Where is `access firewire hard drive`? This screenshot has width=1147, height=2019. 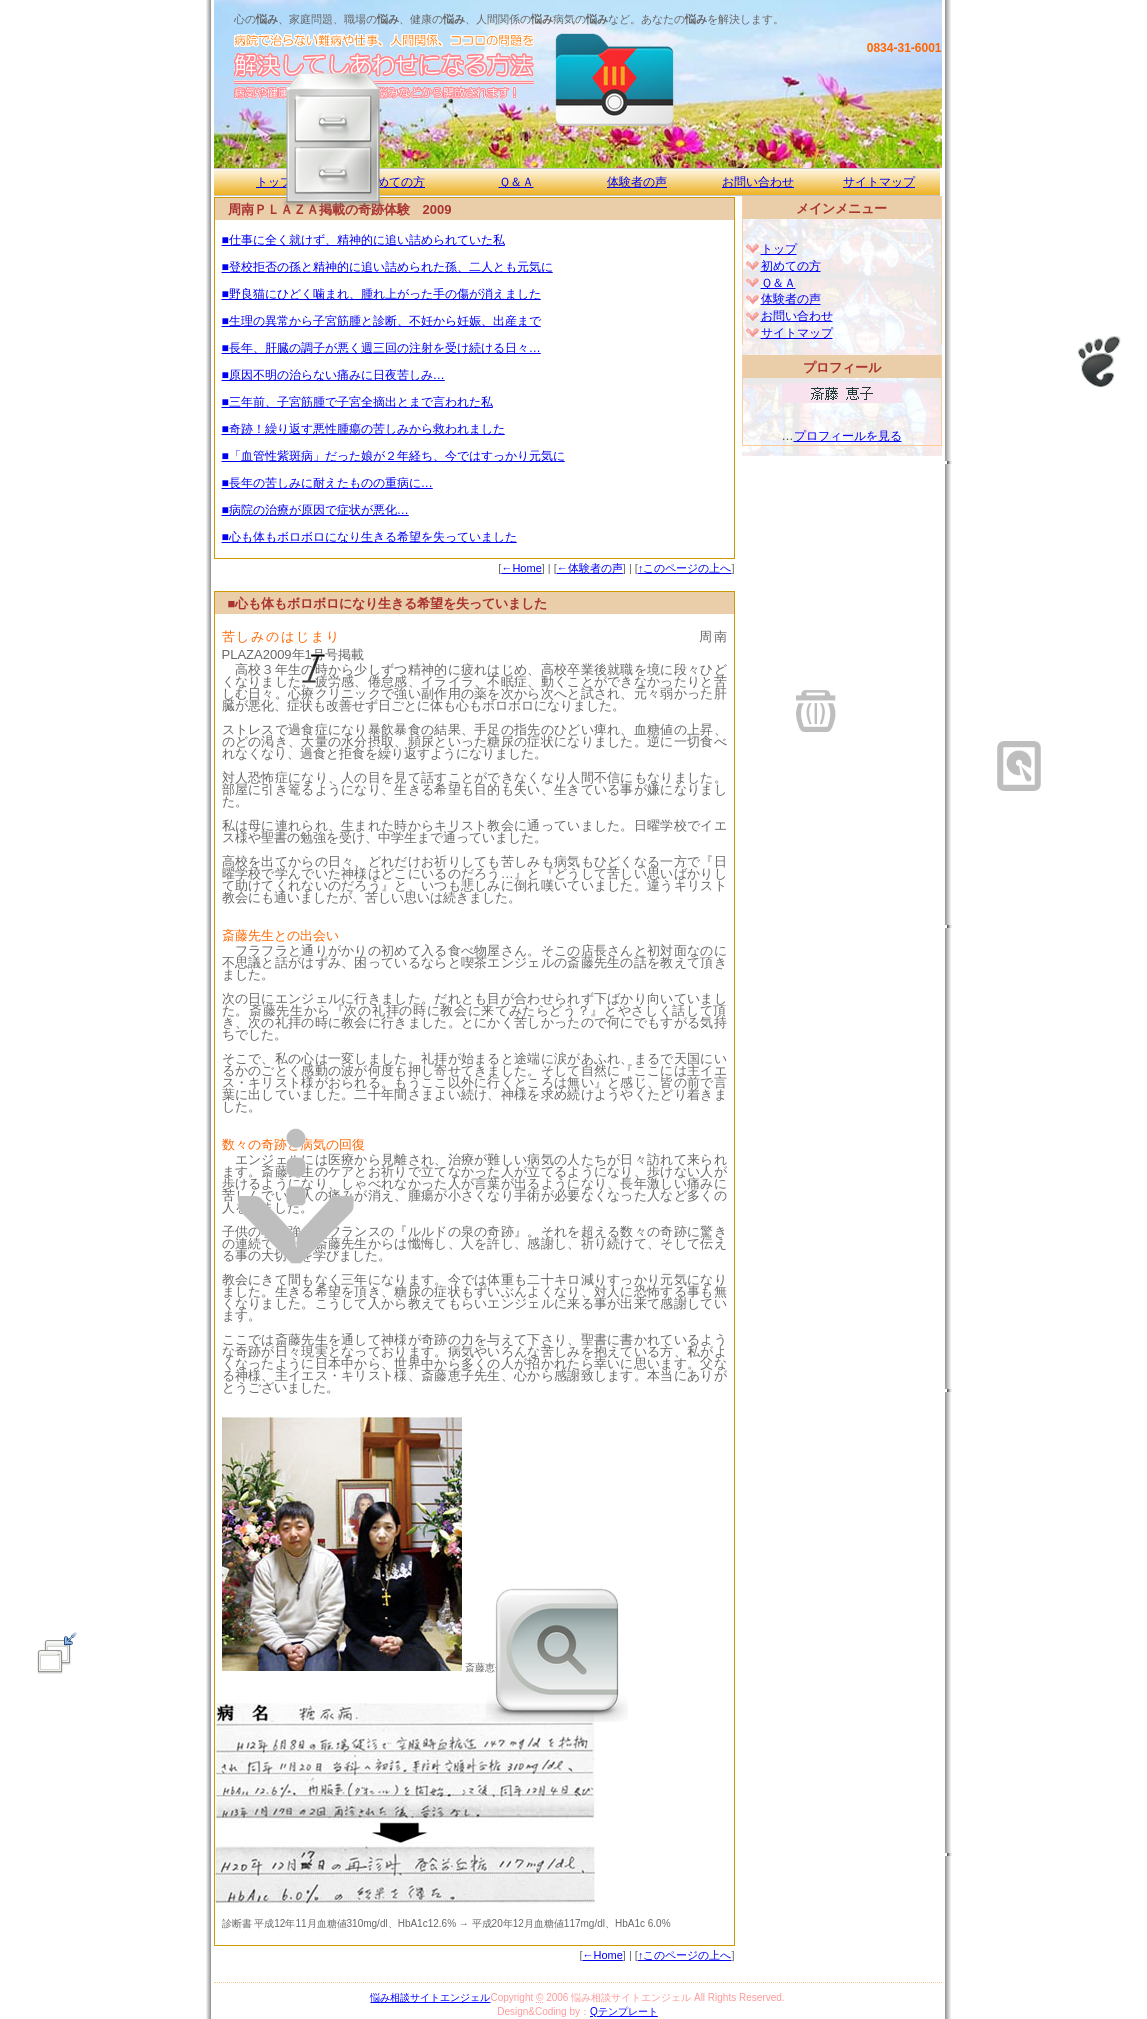 access firewire hard drive is located at coordinates (1019, 766).